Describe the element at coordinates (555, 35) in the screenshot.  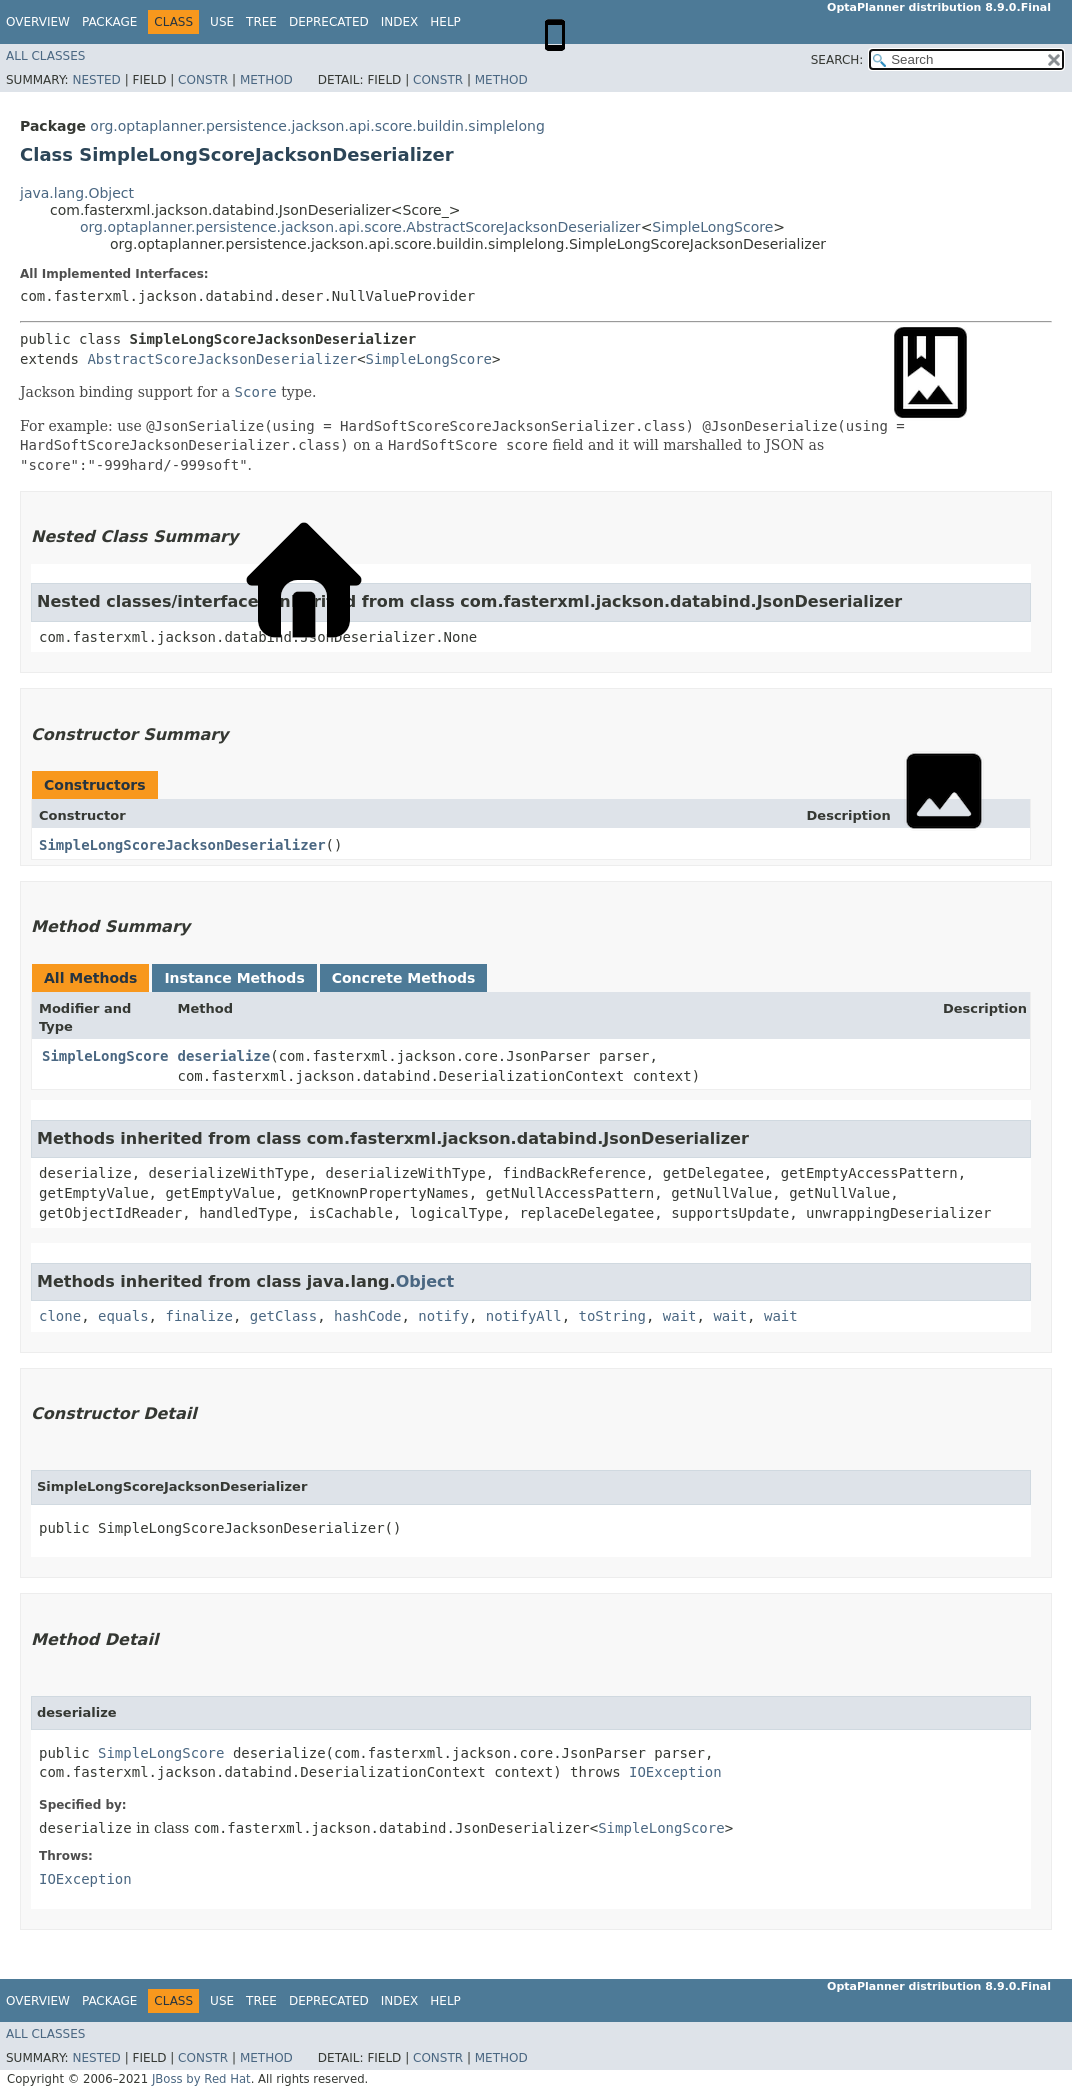
I see `view on mobile device` at that location.